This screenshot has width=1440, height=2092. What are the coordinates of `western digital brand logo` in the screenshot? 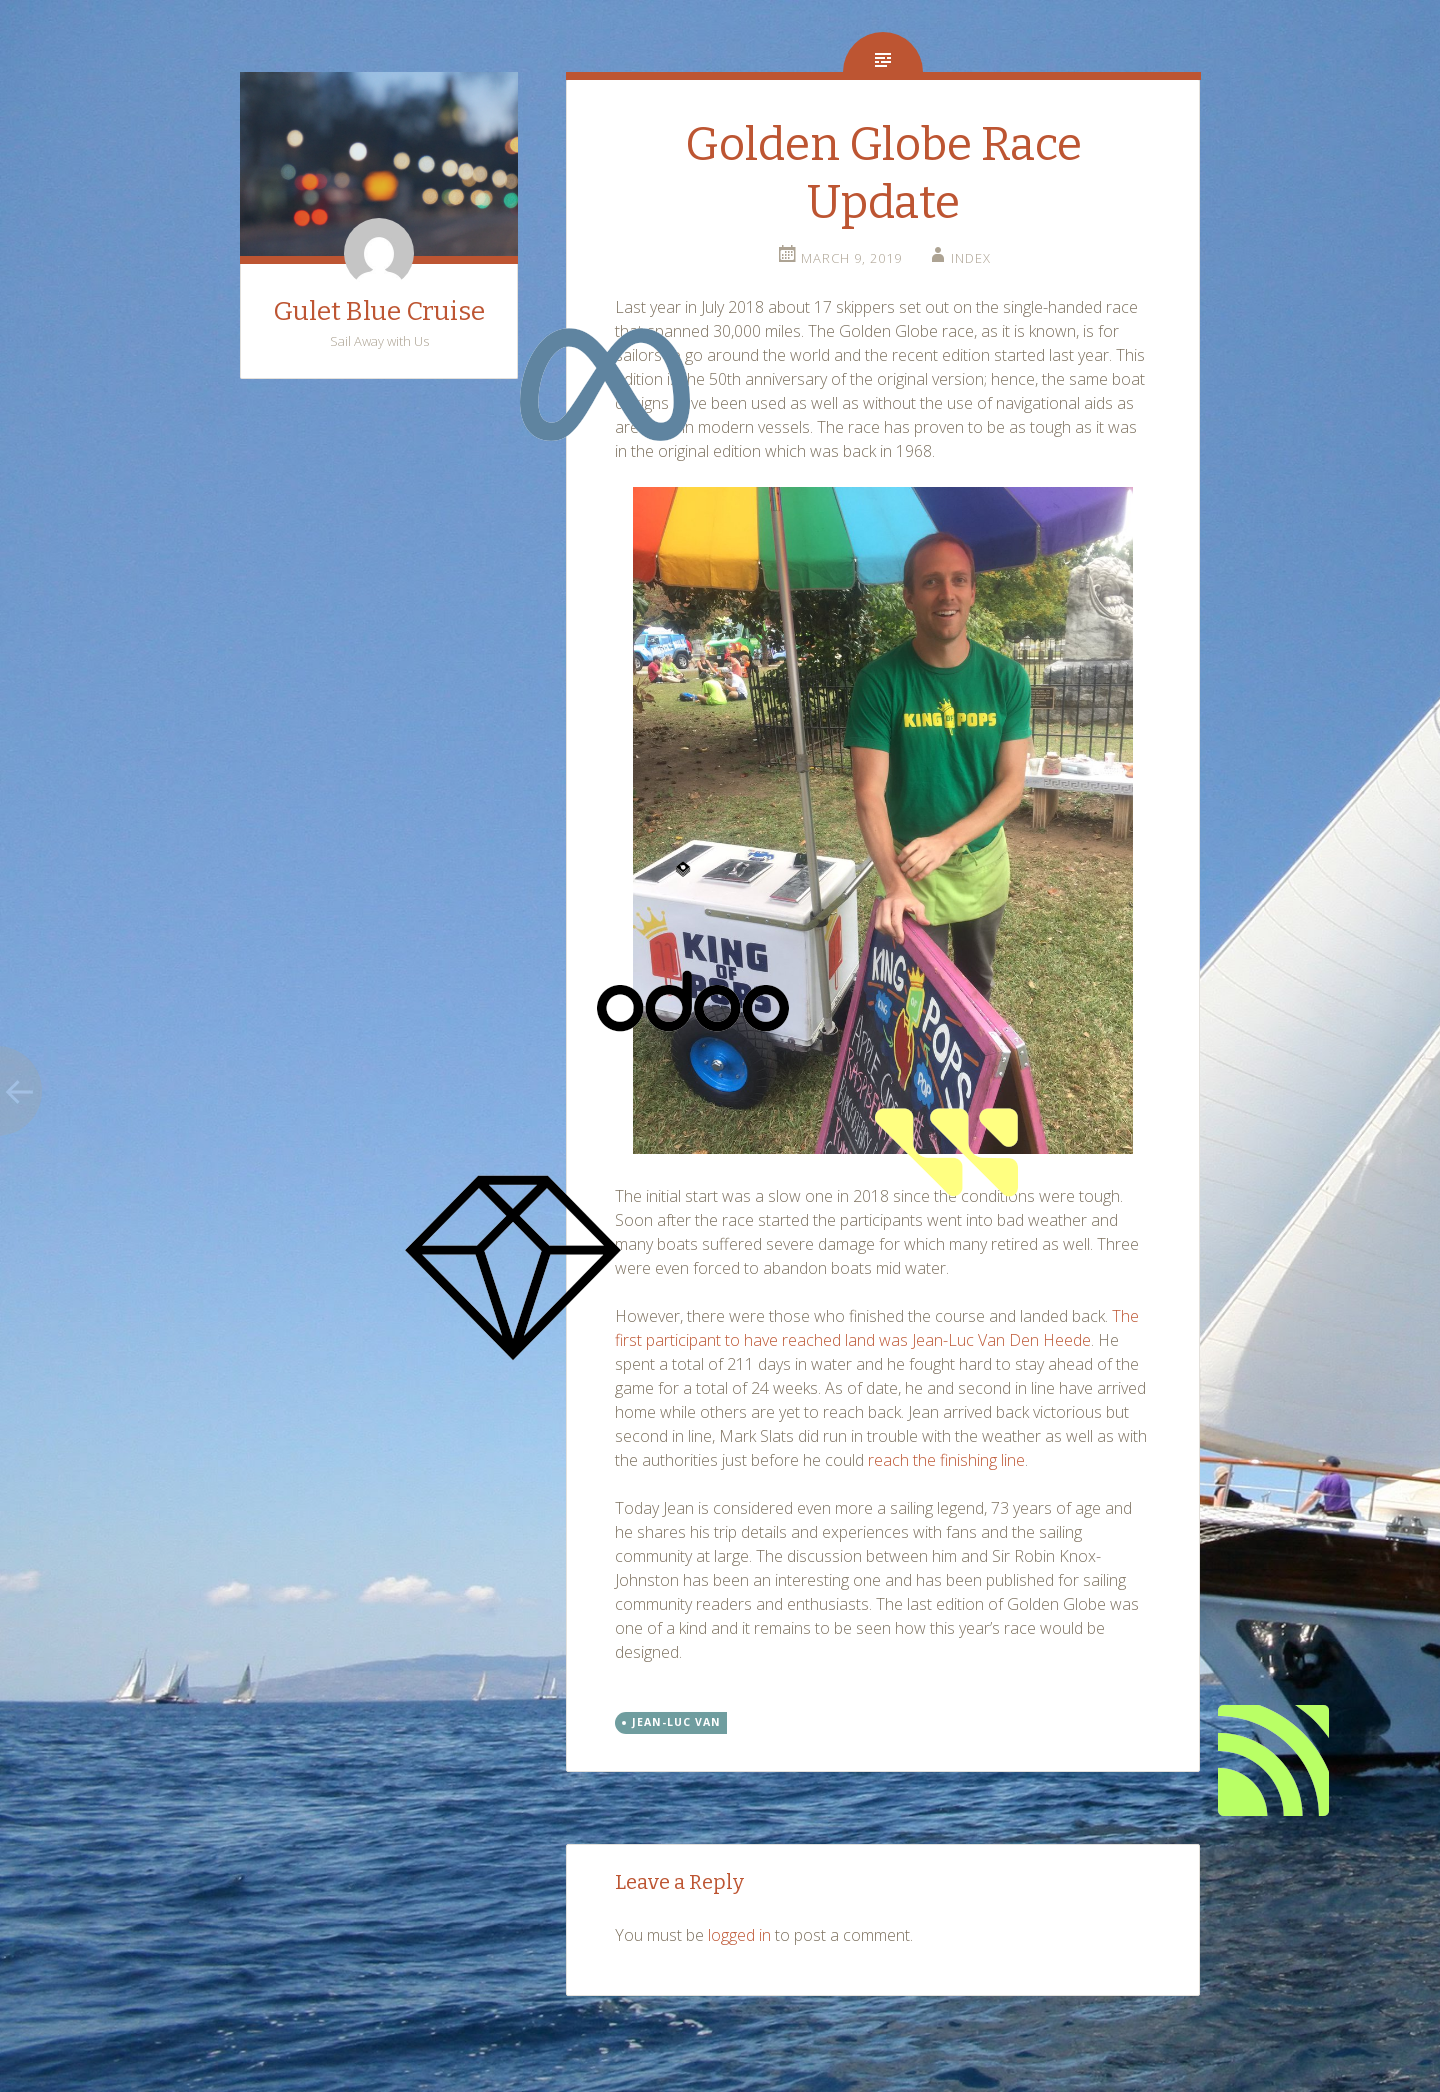 It's located at (946, 1152).